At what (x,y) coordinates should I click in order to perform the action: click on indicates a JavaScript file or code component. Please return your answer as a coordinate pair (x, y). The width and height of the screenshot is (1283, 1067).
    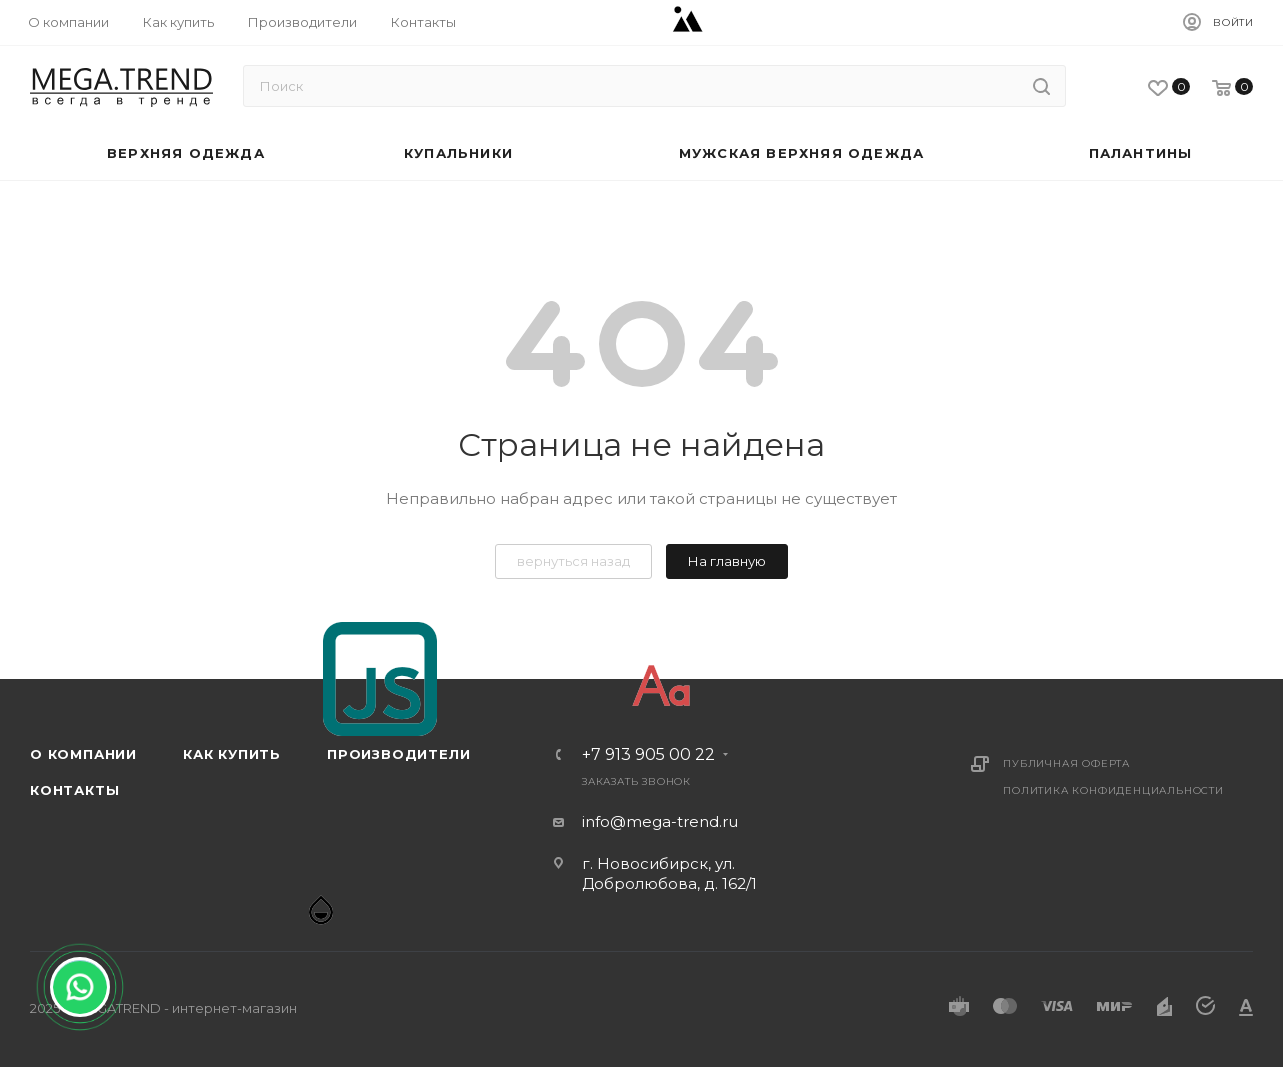
    Looking at the image, I should click on (380, 679).